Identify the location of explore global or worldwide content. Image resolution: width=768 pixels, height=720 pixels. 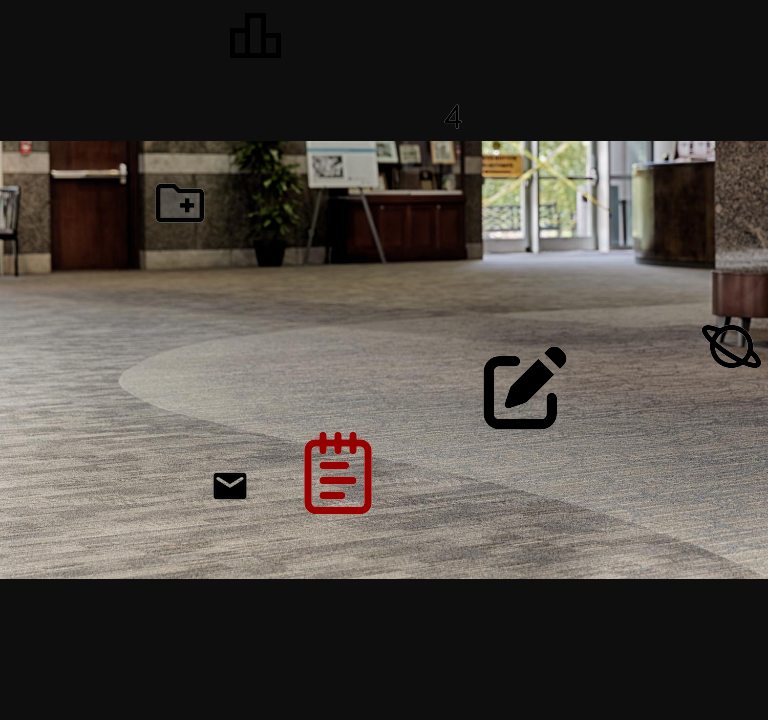
(731, 346).